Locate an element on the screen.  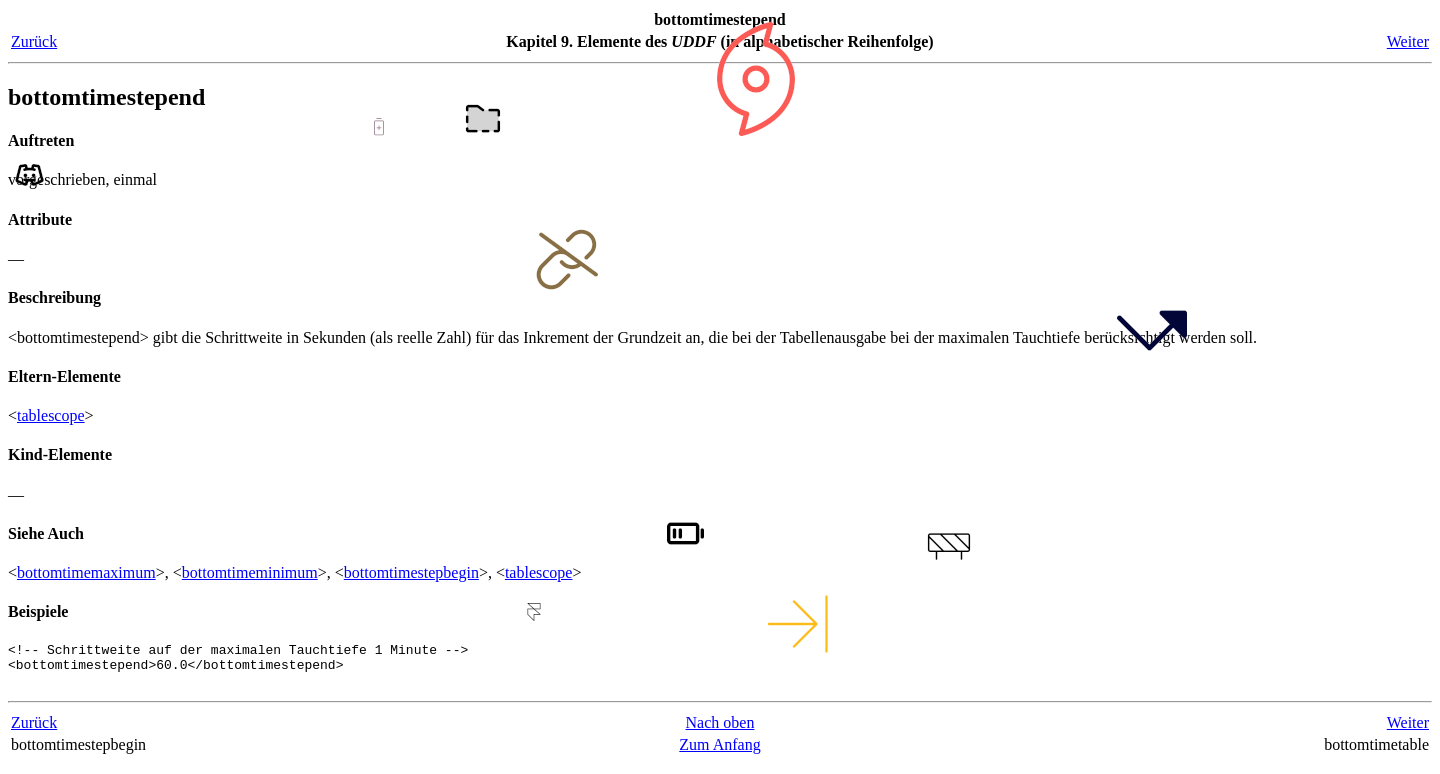
open Discord is located at coordinates (29, 174).